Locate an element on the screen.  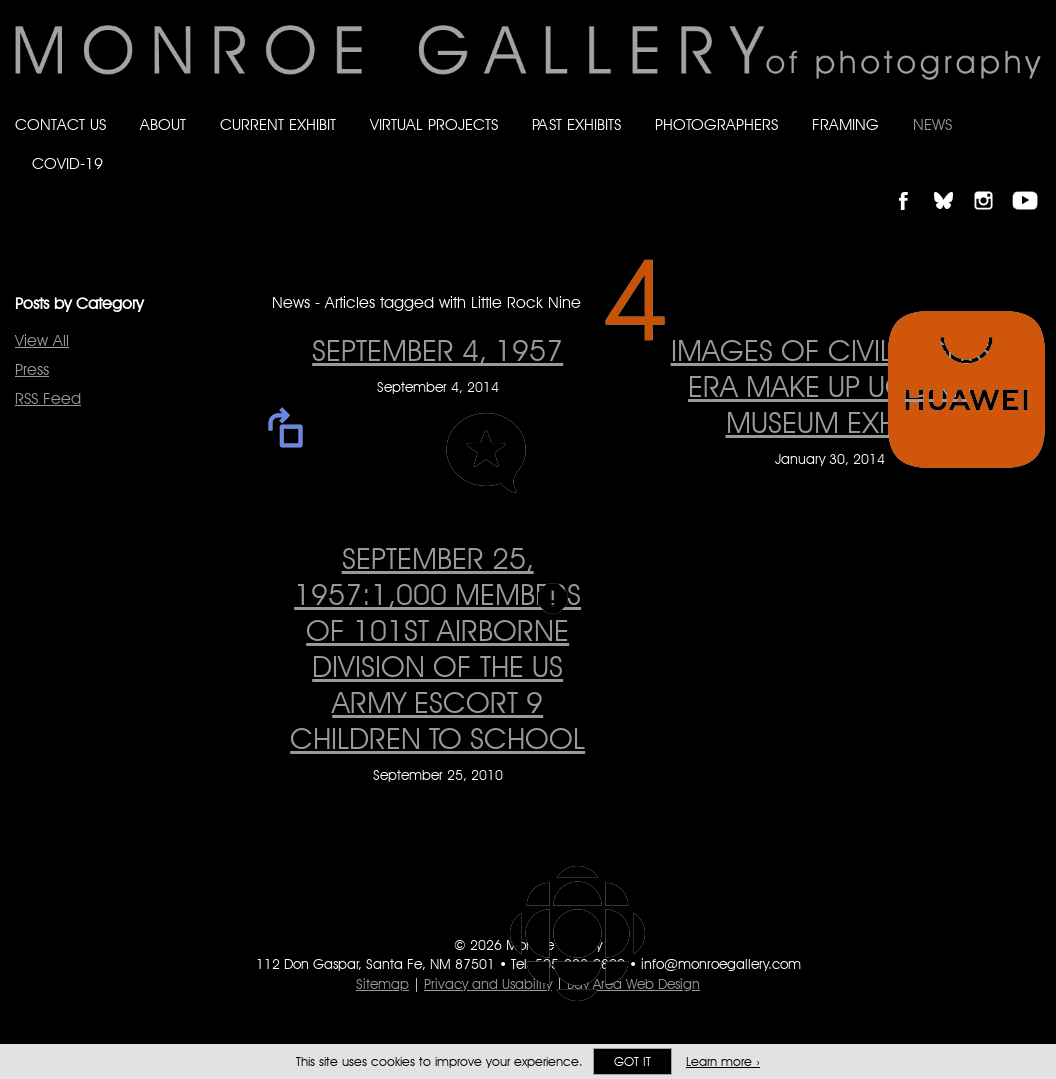
micro.blog social platform logo is located at coordinates (486, 453).